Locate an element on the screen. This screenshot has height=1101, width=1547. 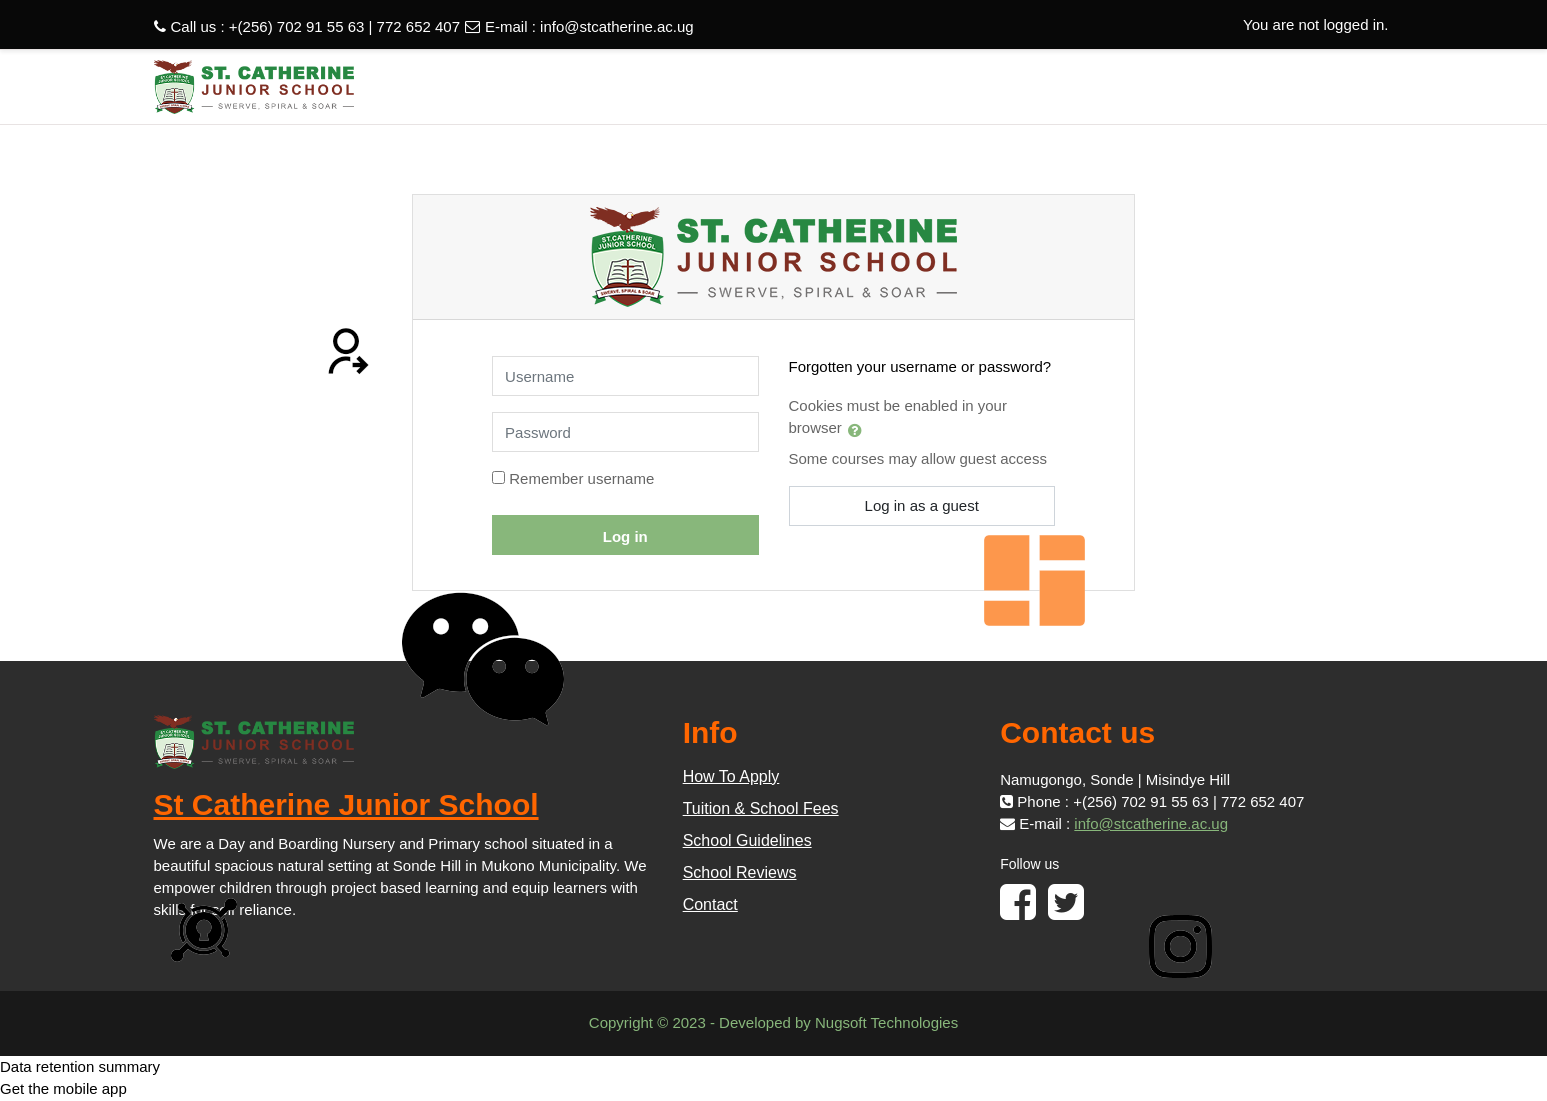
open the Instagram app is located at coordinates (1180, 946).